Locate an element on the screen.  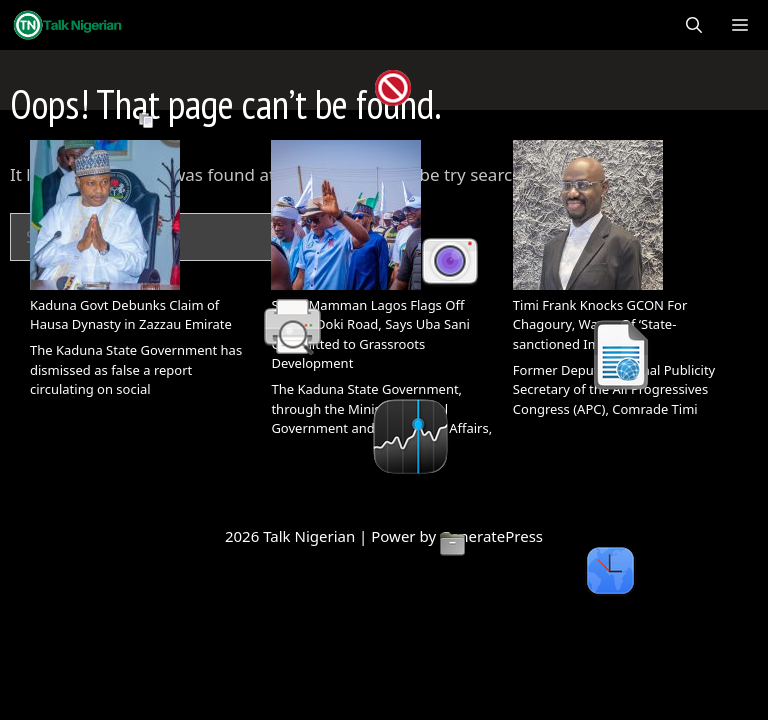
open the cheese webcam application is located at coordinates (450, 261).